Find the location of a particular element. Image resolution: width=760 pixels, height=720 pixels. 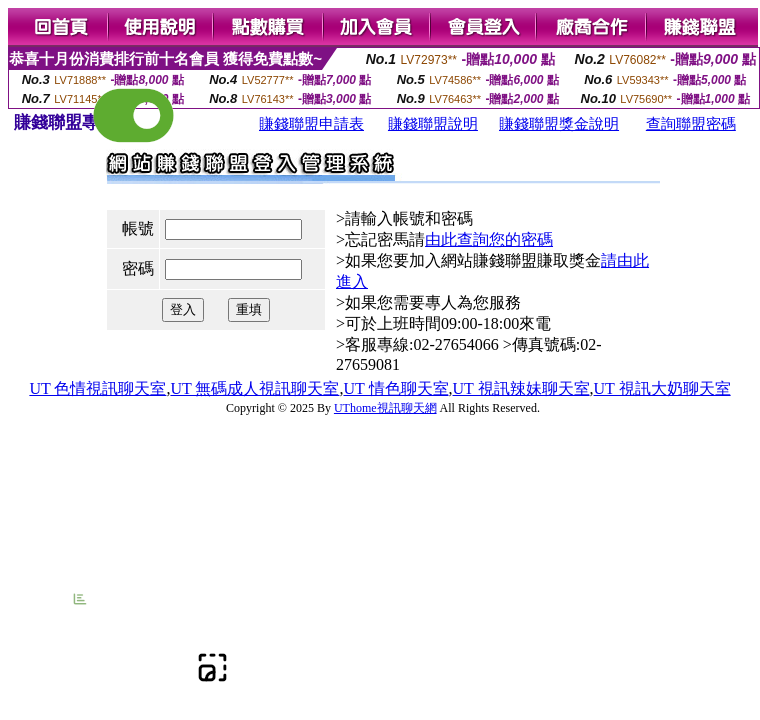

view analytics or statistics is located at coordinates (80, 599).